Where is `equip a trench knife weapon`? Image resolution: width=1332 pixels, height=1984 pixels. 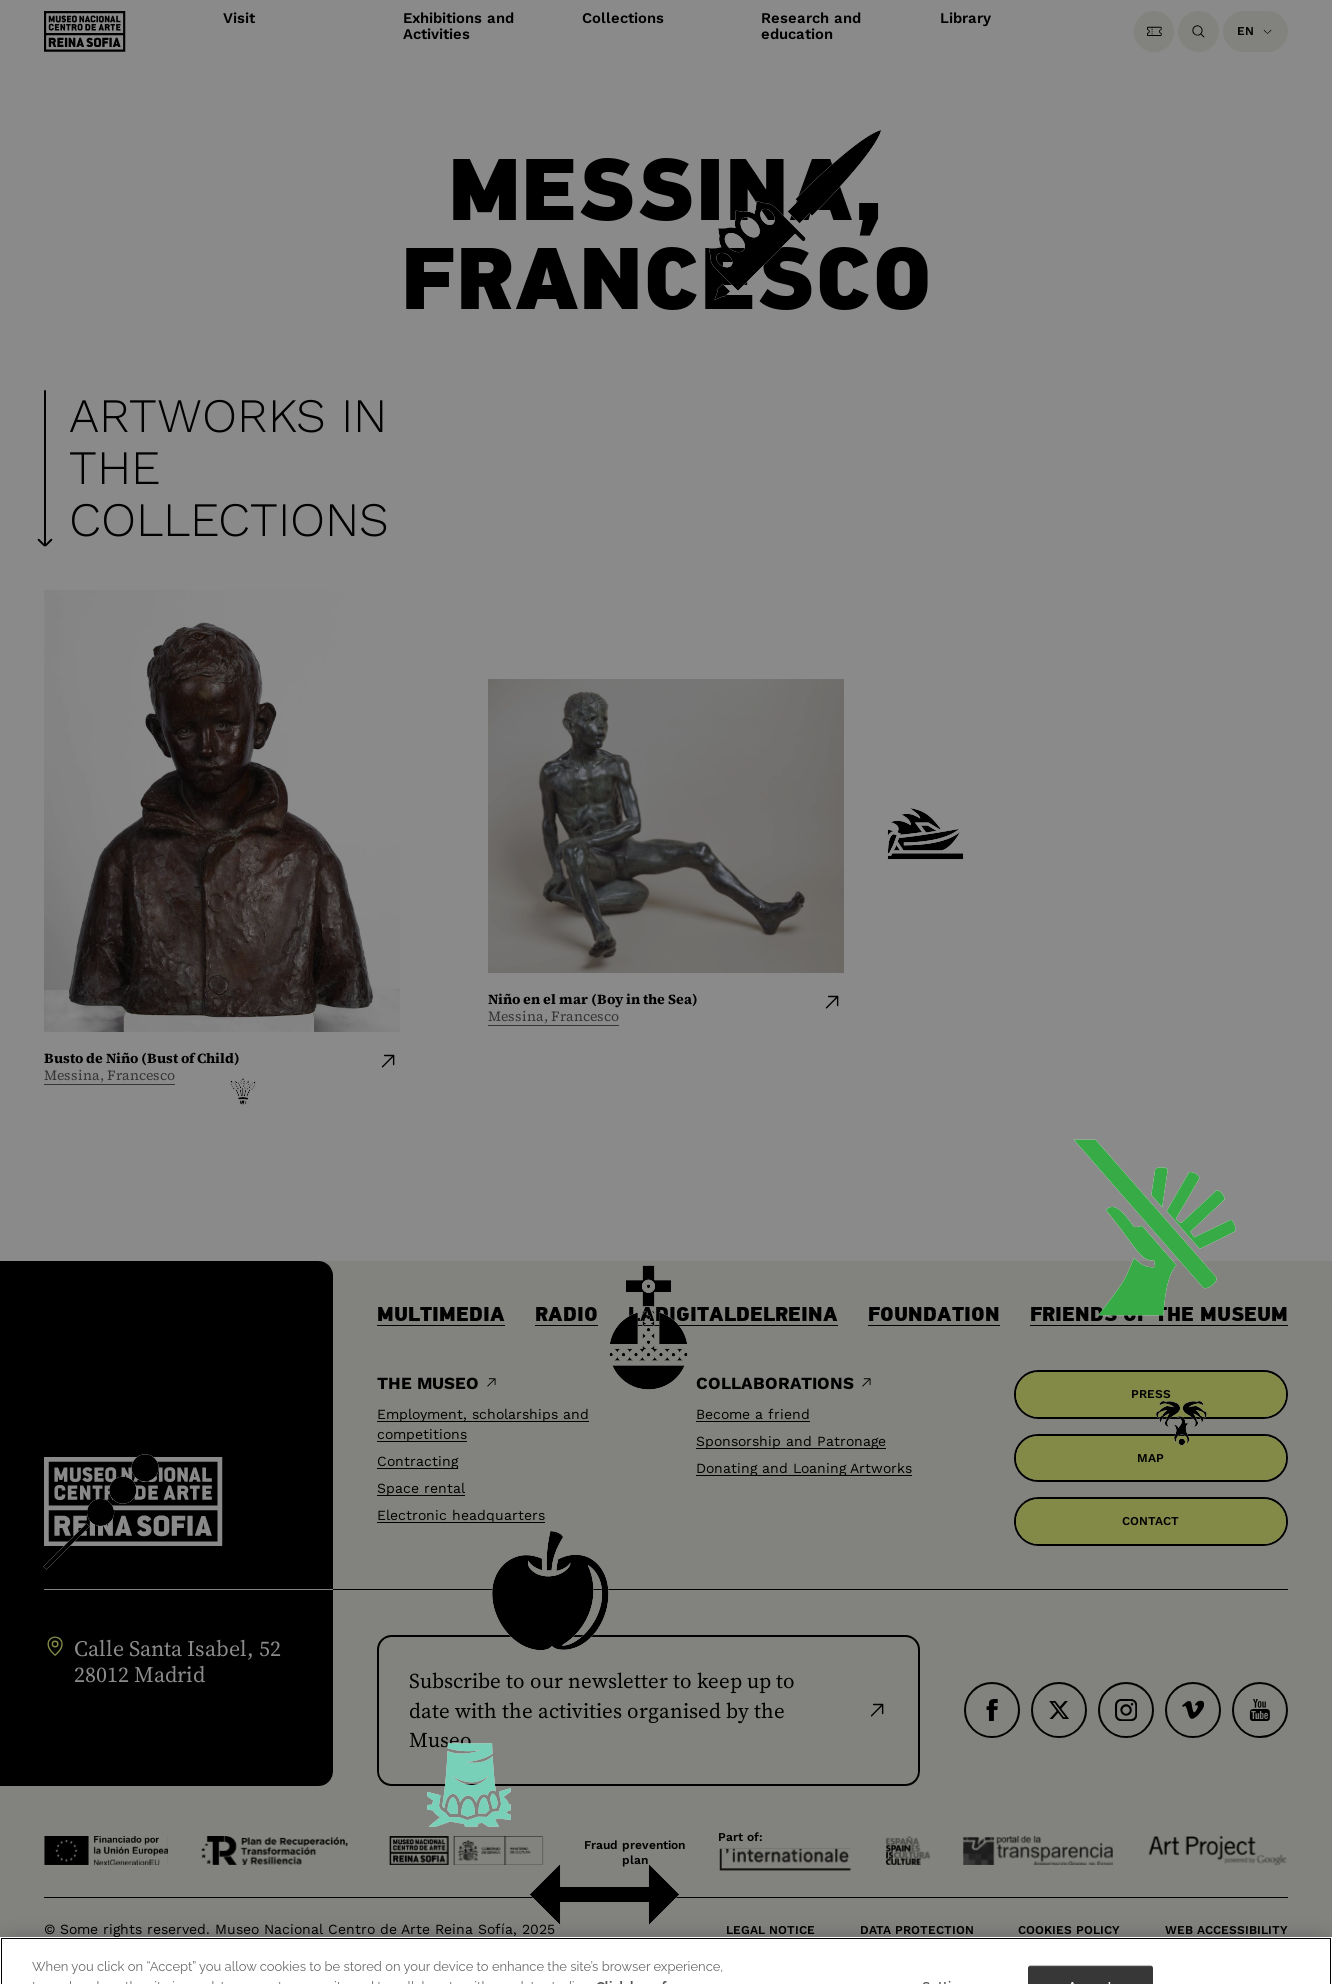 equip a trench knife weapon is located at coordinates (795, 215).